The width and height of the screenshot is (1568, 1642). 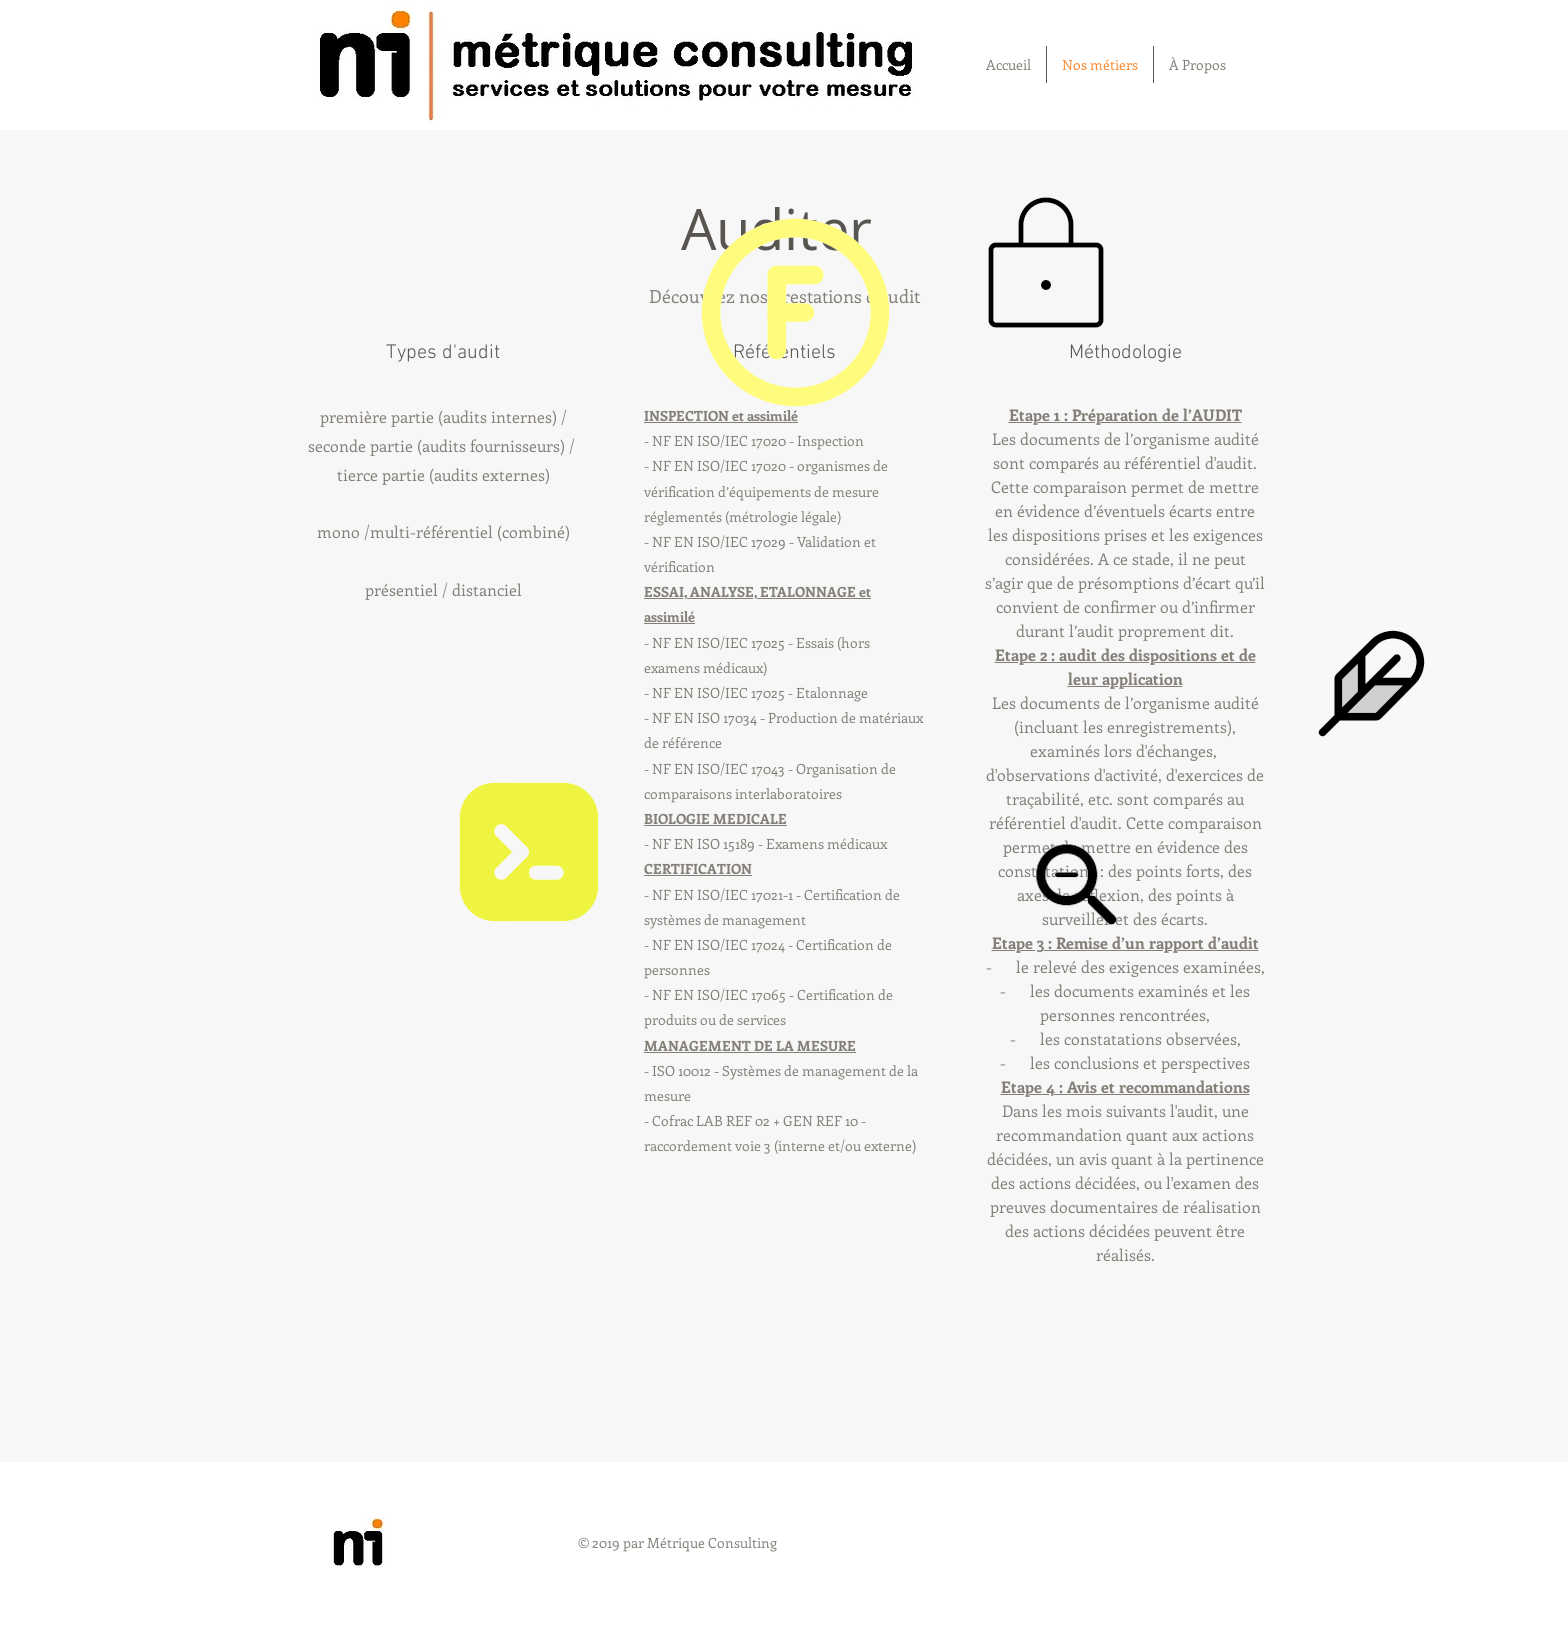 I want to click on tabler icons brand logo, so click(x=529, y=852).